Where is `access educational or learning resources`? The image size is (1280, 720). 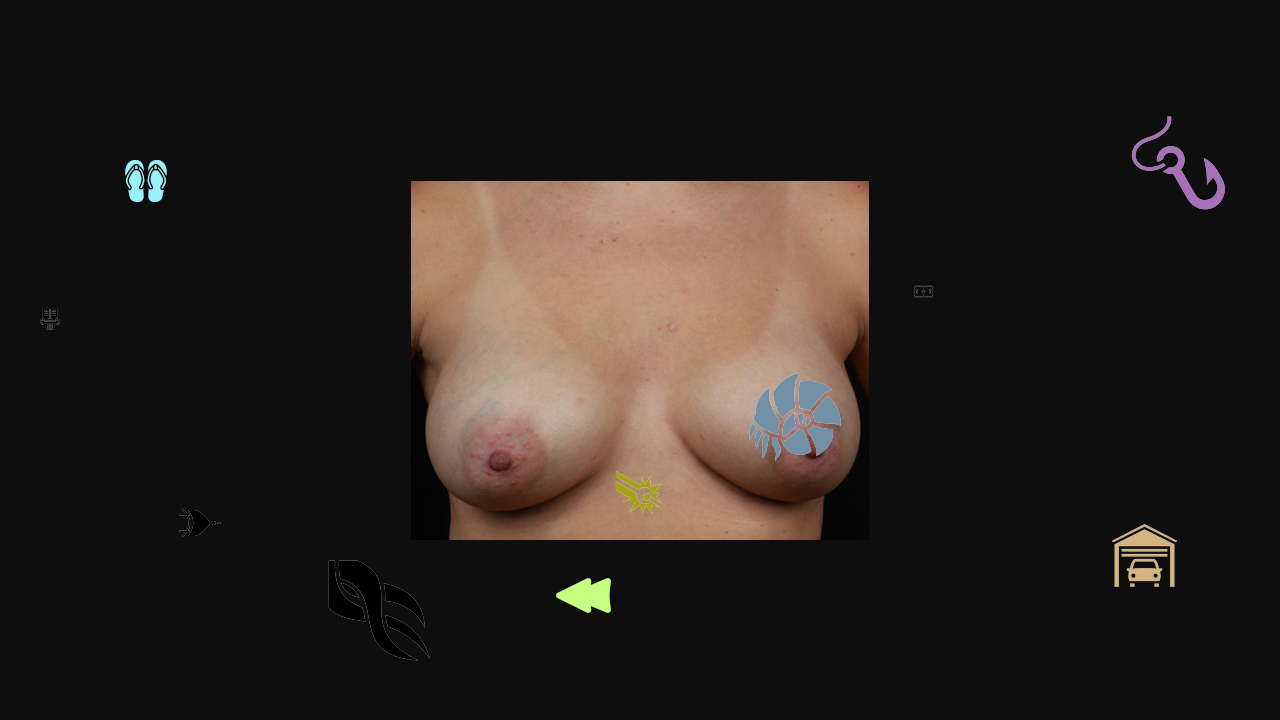
access educational or learning resources is located at coordinates (50, 319).